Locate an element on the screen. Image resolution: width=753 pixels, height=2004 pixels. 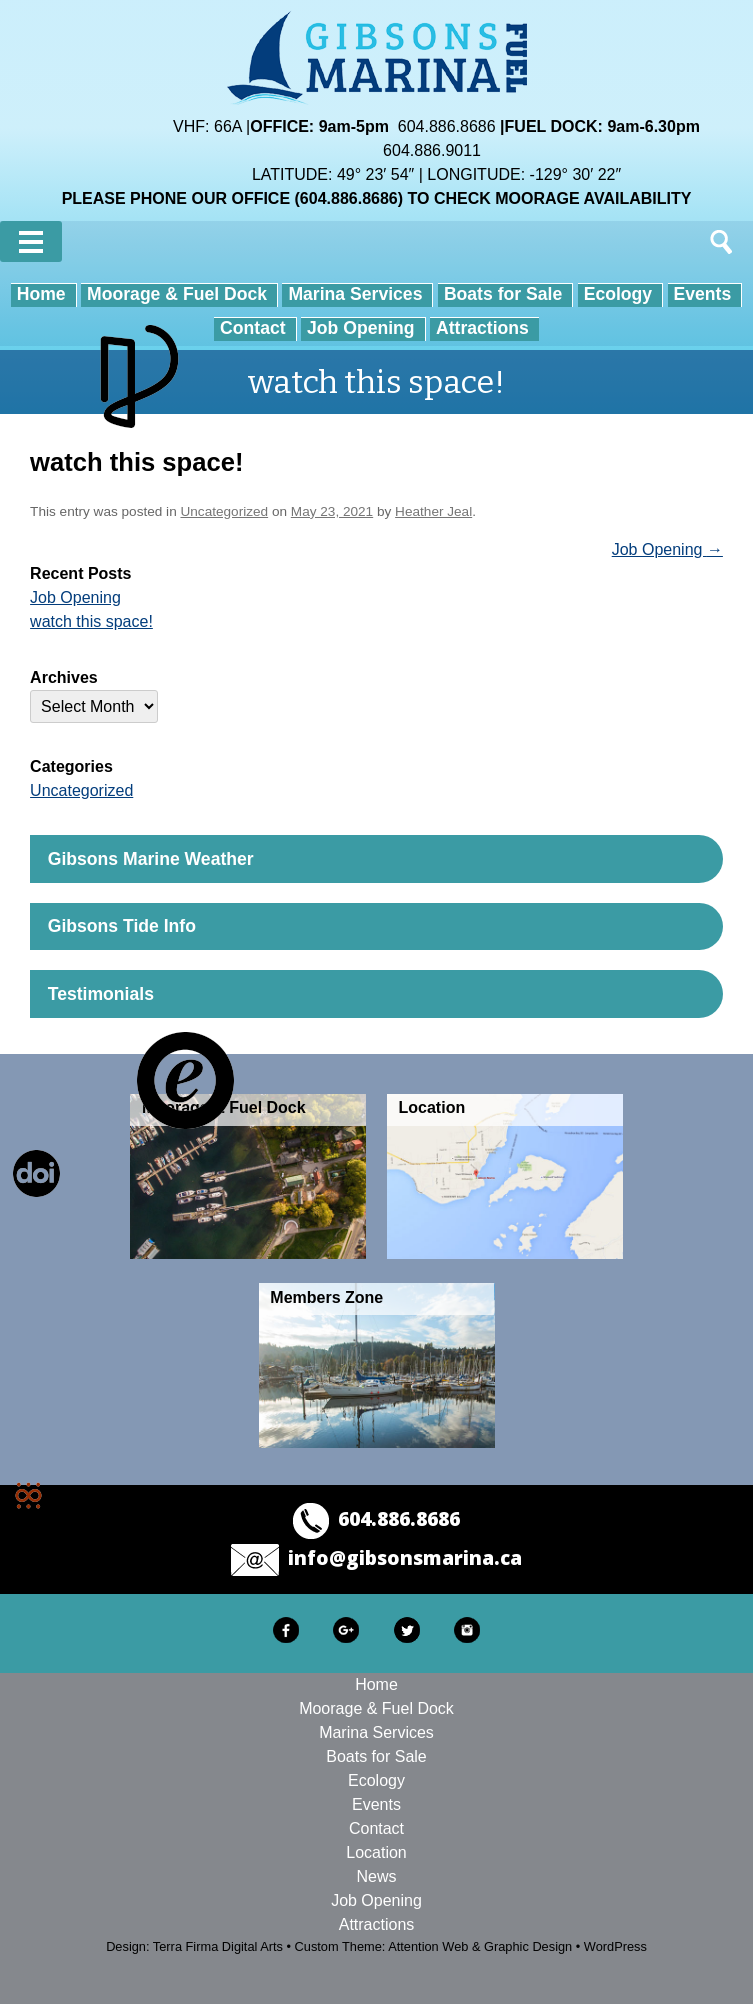
indicates hazy weather conditions is located at coordinates (28, 1495).